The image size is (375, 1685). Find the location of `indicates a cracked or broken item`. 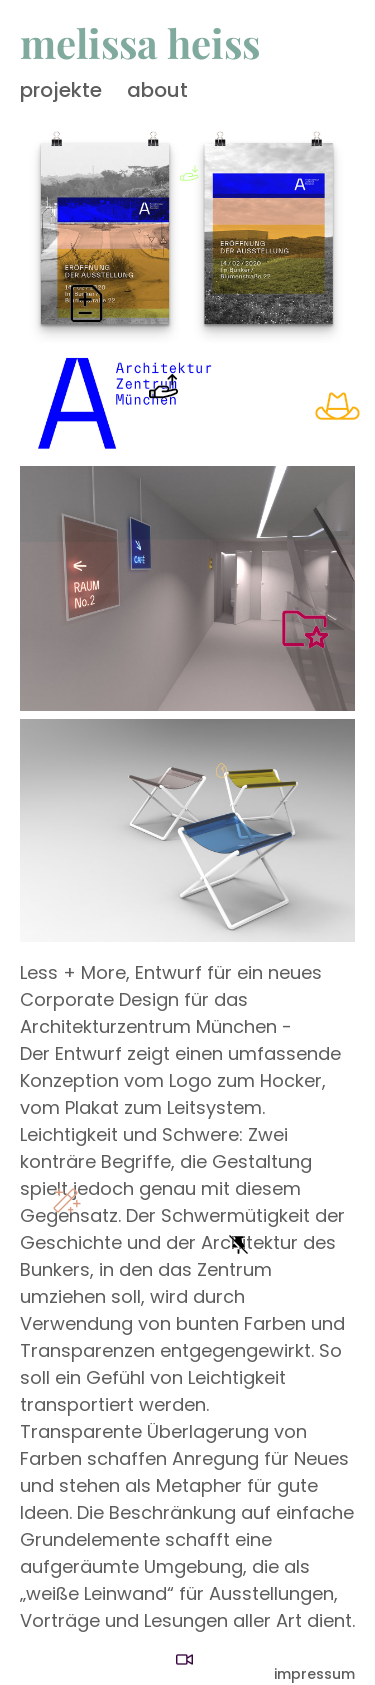

indicates a cracked or broken item is located at coordinates (221, 770).